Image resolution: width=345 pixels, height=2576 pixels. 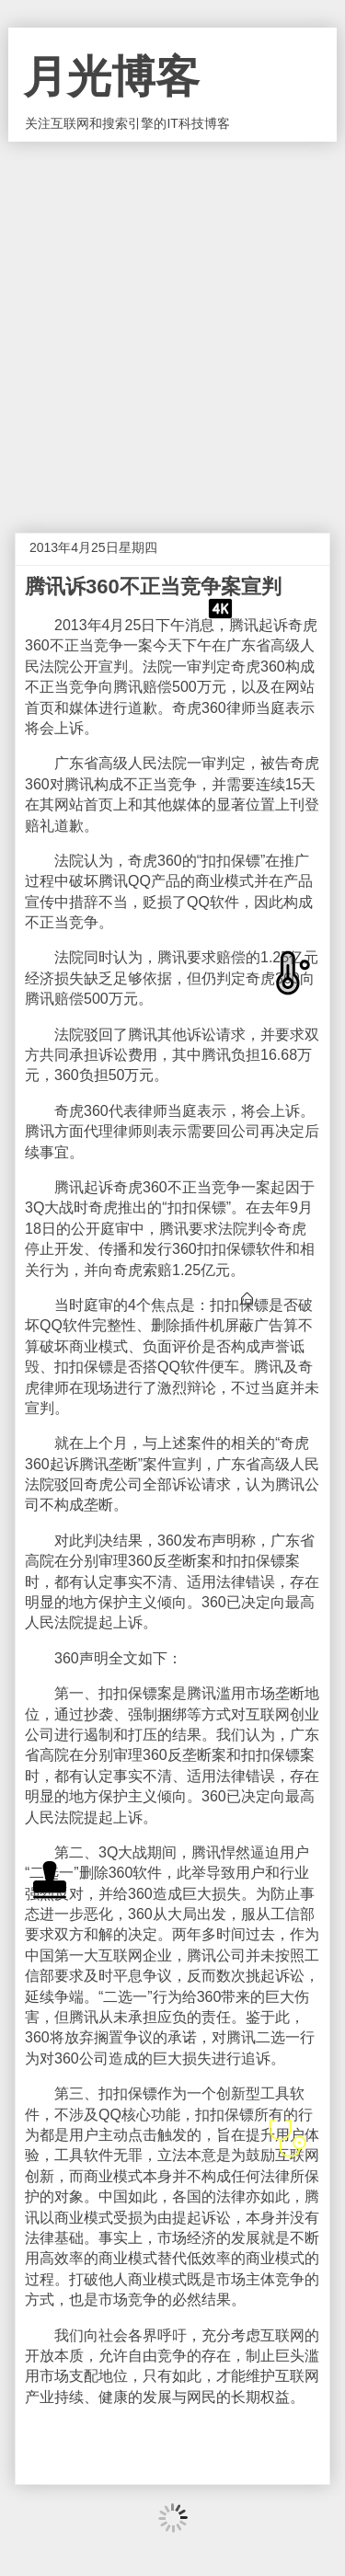 I want to click on apply a stamp or seal to a document, so click(x=50, y=1880).